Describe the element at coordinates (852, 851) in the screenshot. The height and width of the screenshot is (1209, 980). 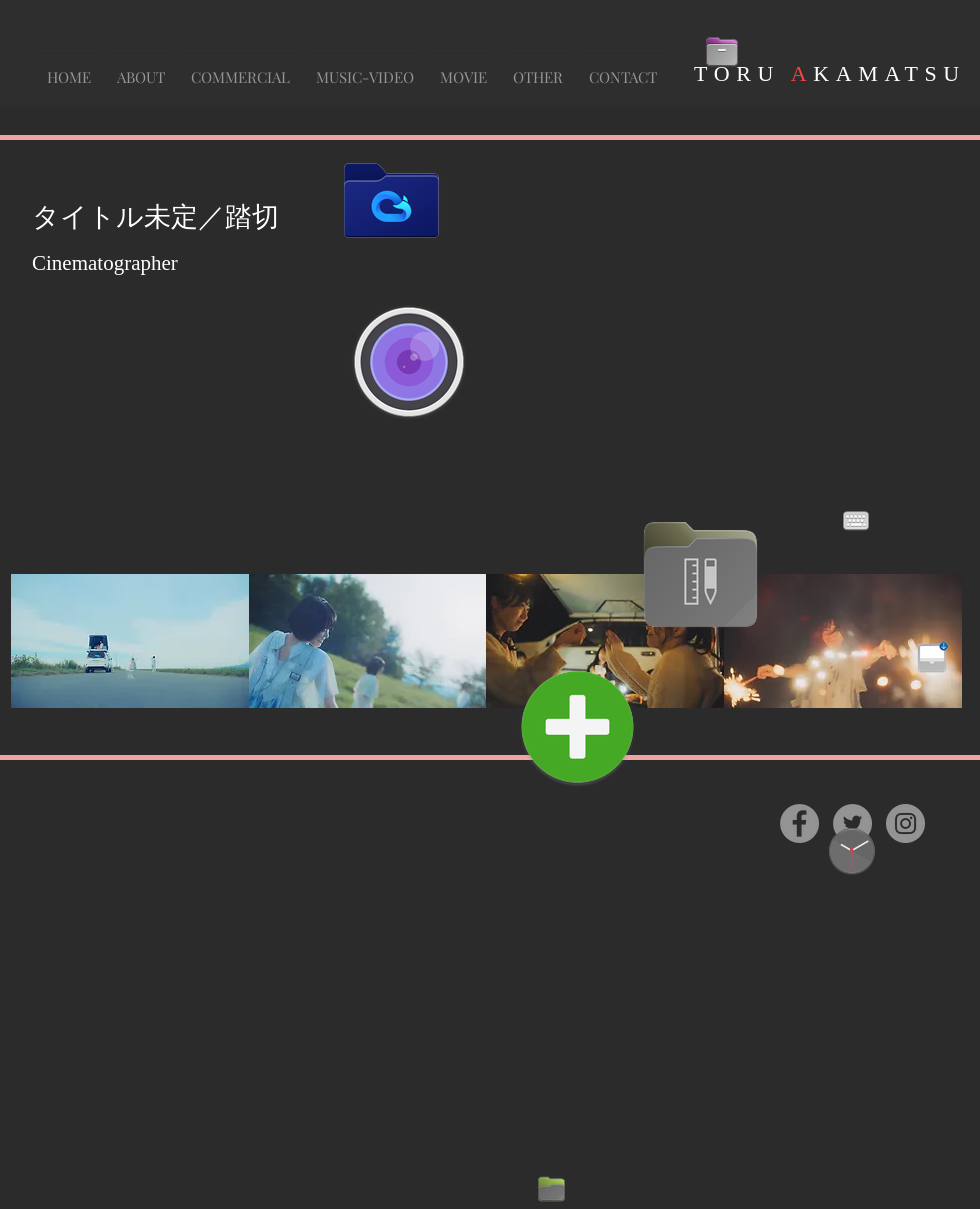
I see `open the clocks application` at that location.